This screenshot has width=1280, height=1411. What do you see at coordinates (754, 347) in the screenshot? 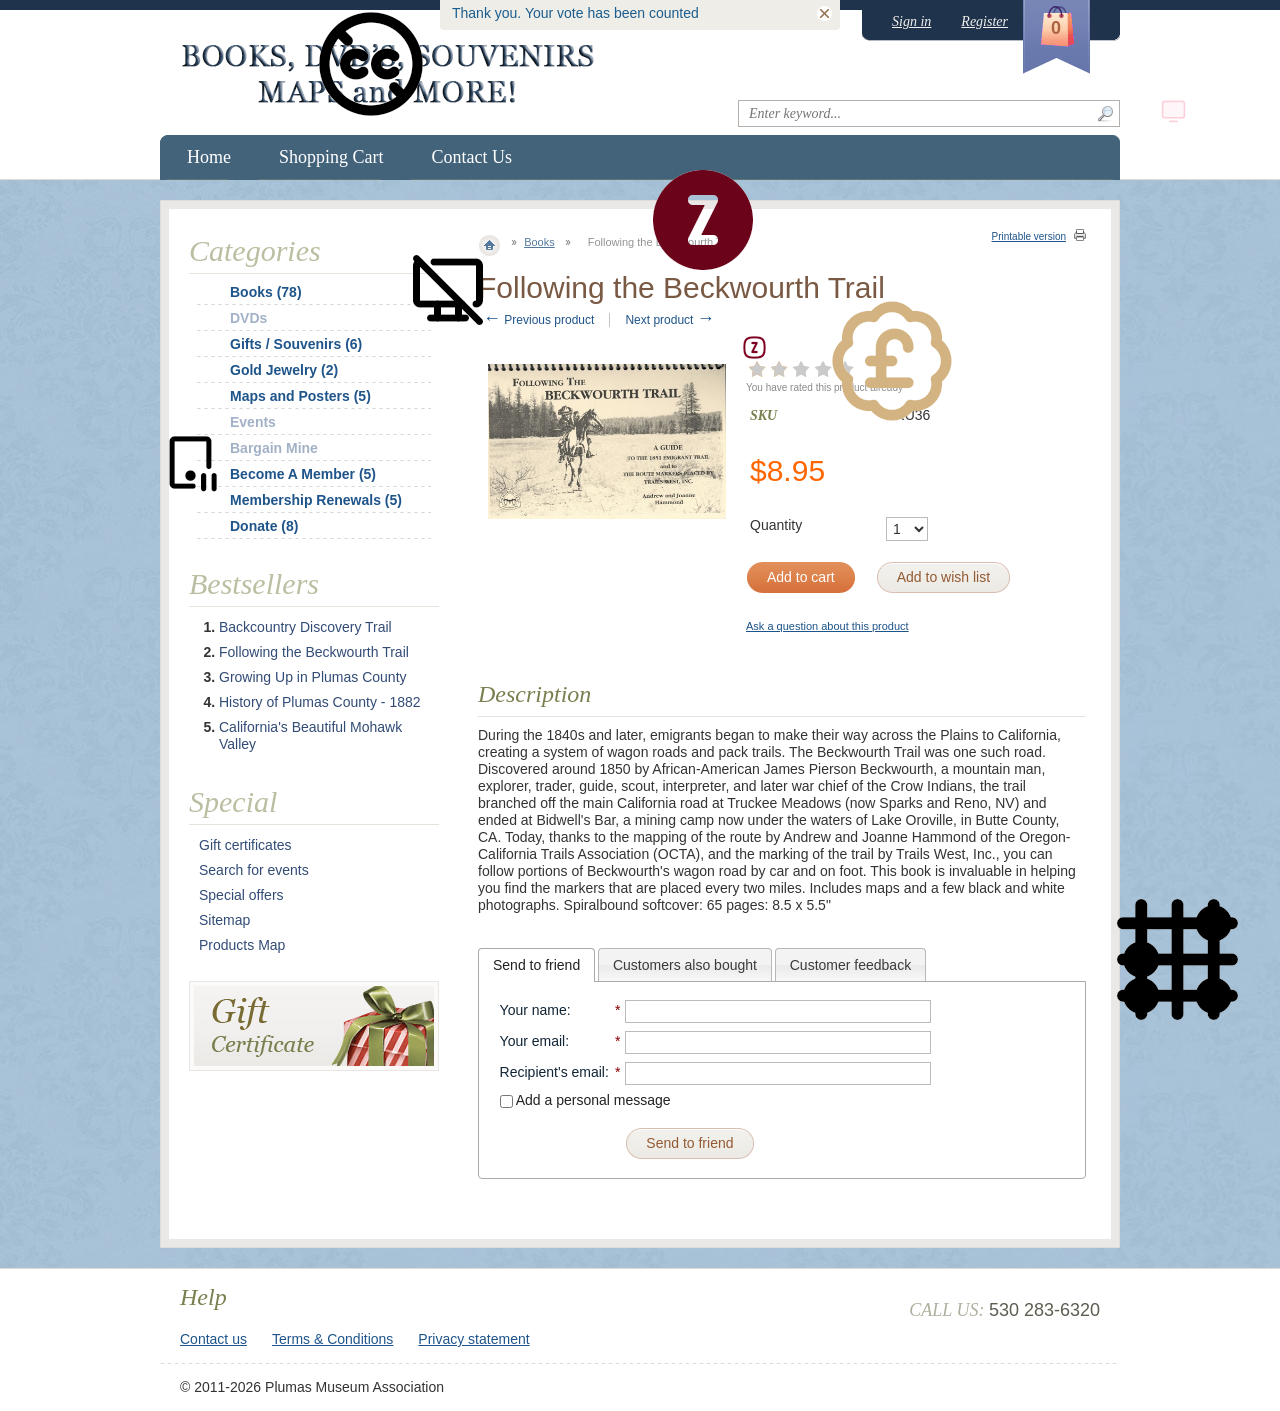
I see `alphabetical sorting option (Z)` at bounding box center [754, 347].